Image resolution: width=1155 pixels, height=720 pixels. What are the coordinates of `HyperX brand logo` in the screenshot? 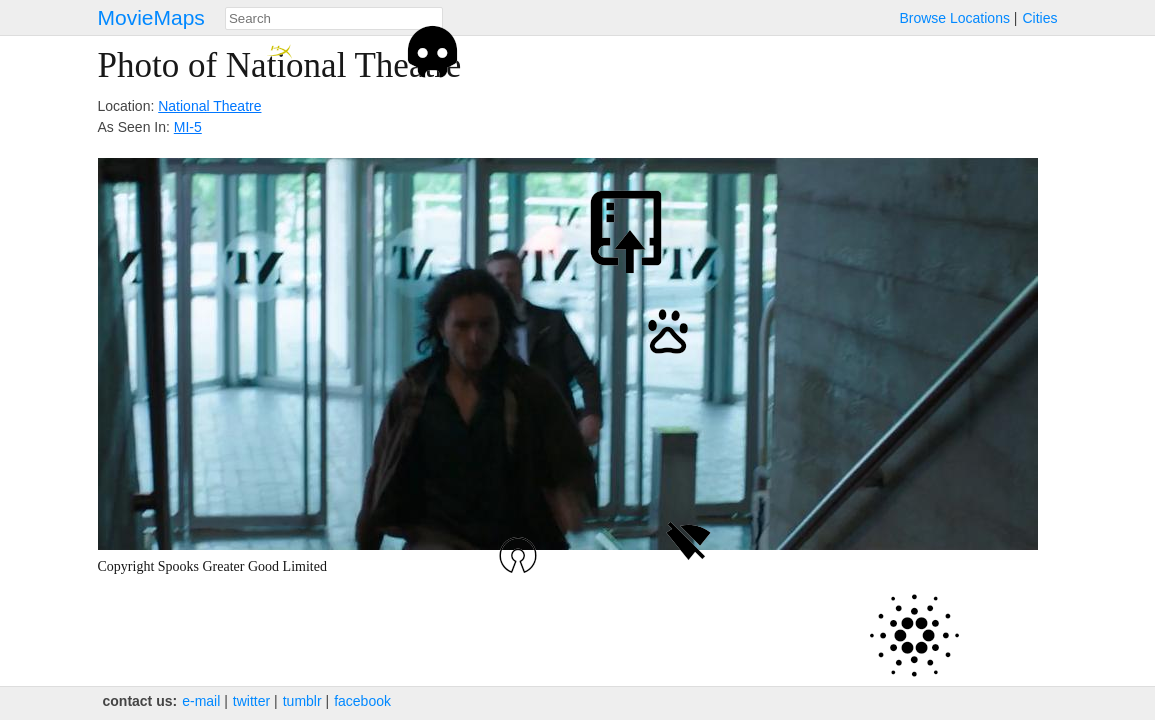 It's located at (279, 51).